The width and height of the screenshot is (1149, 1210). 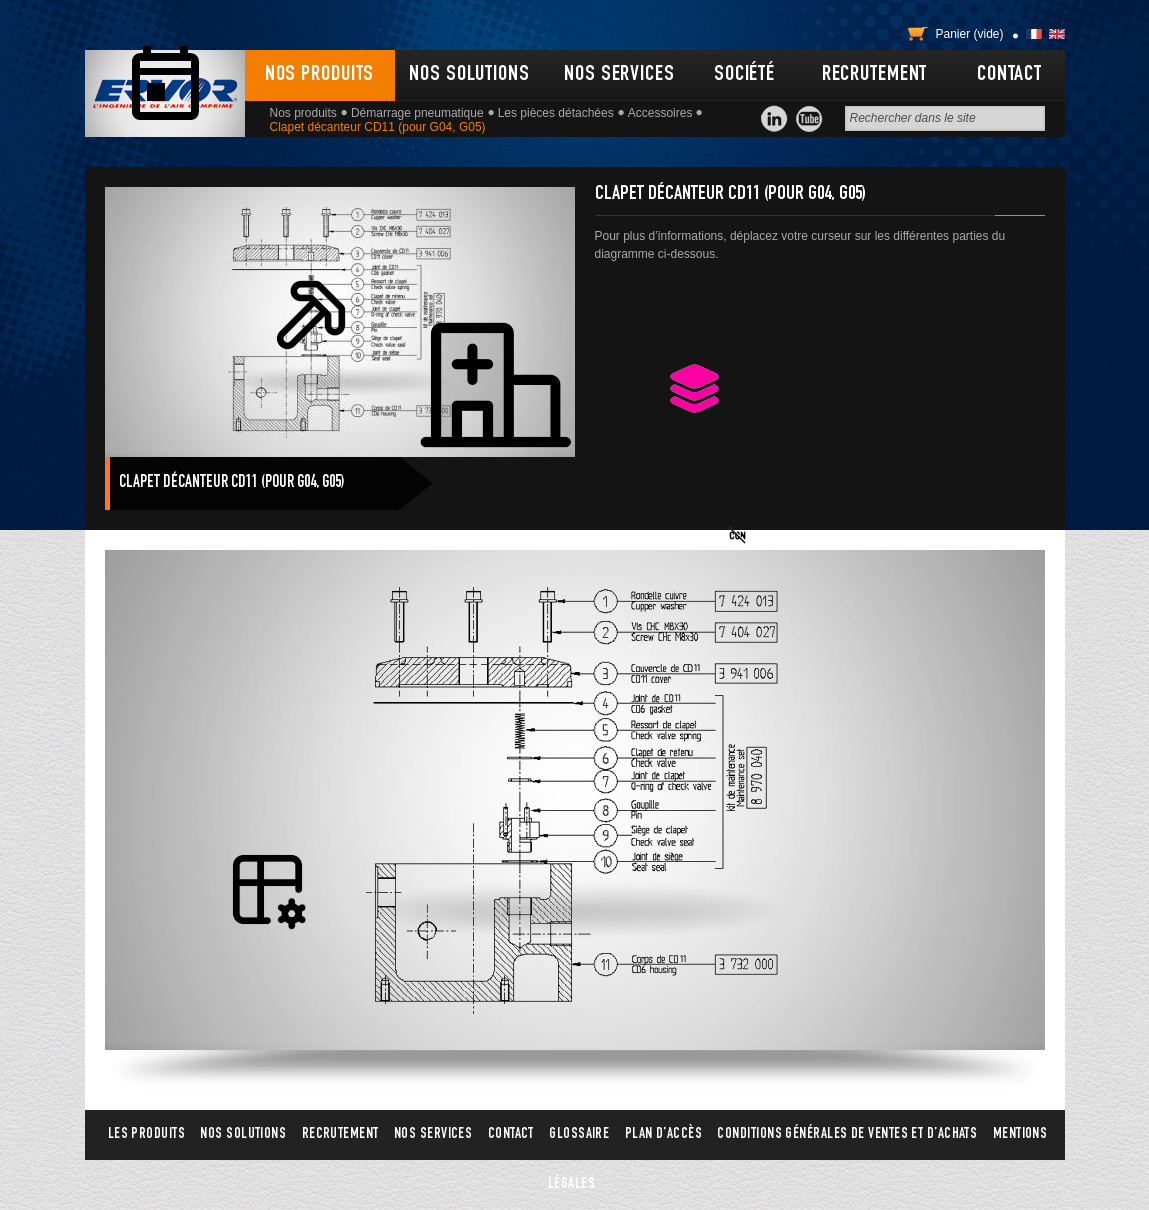 I want to click on view today's date or events, so click(x=165, y=86).